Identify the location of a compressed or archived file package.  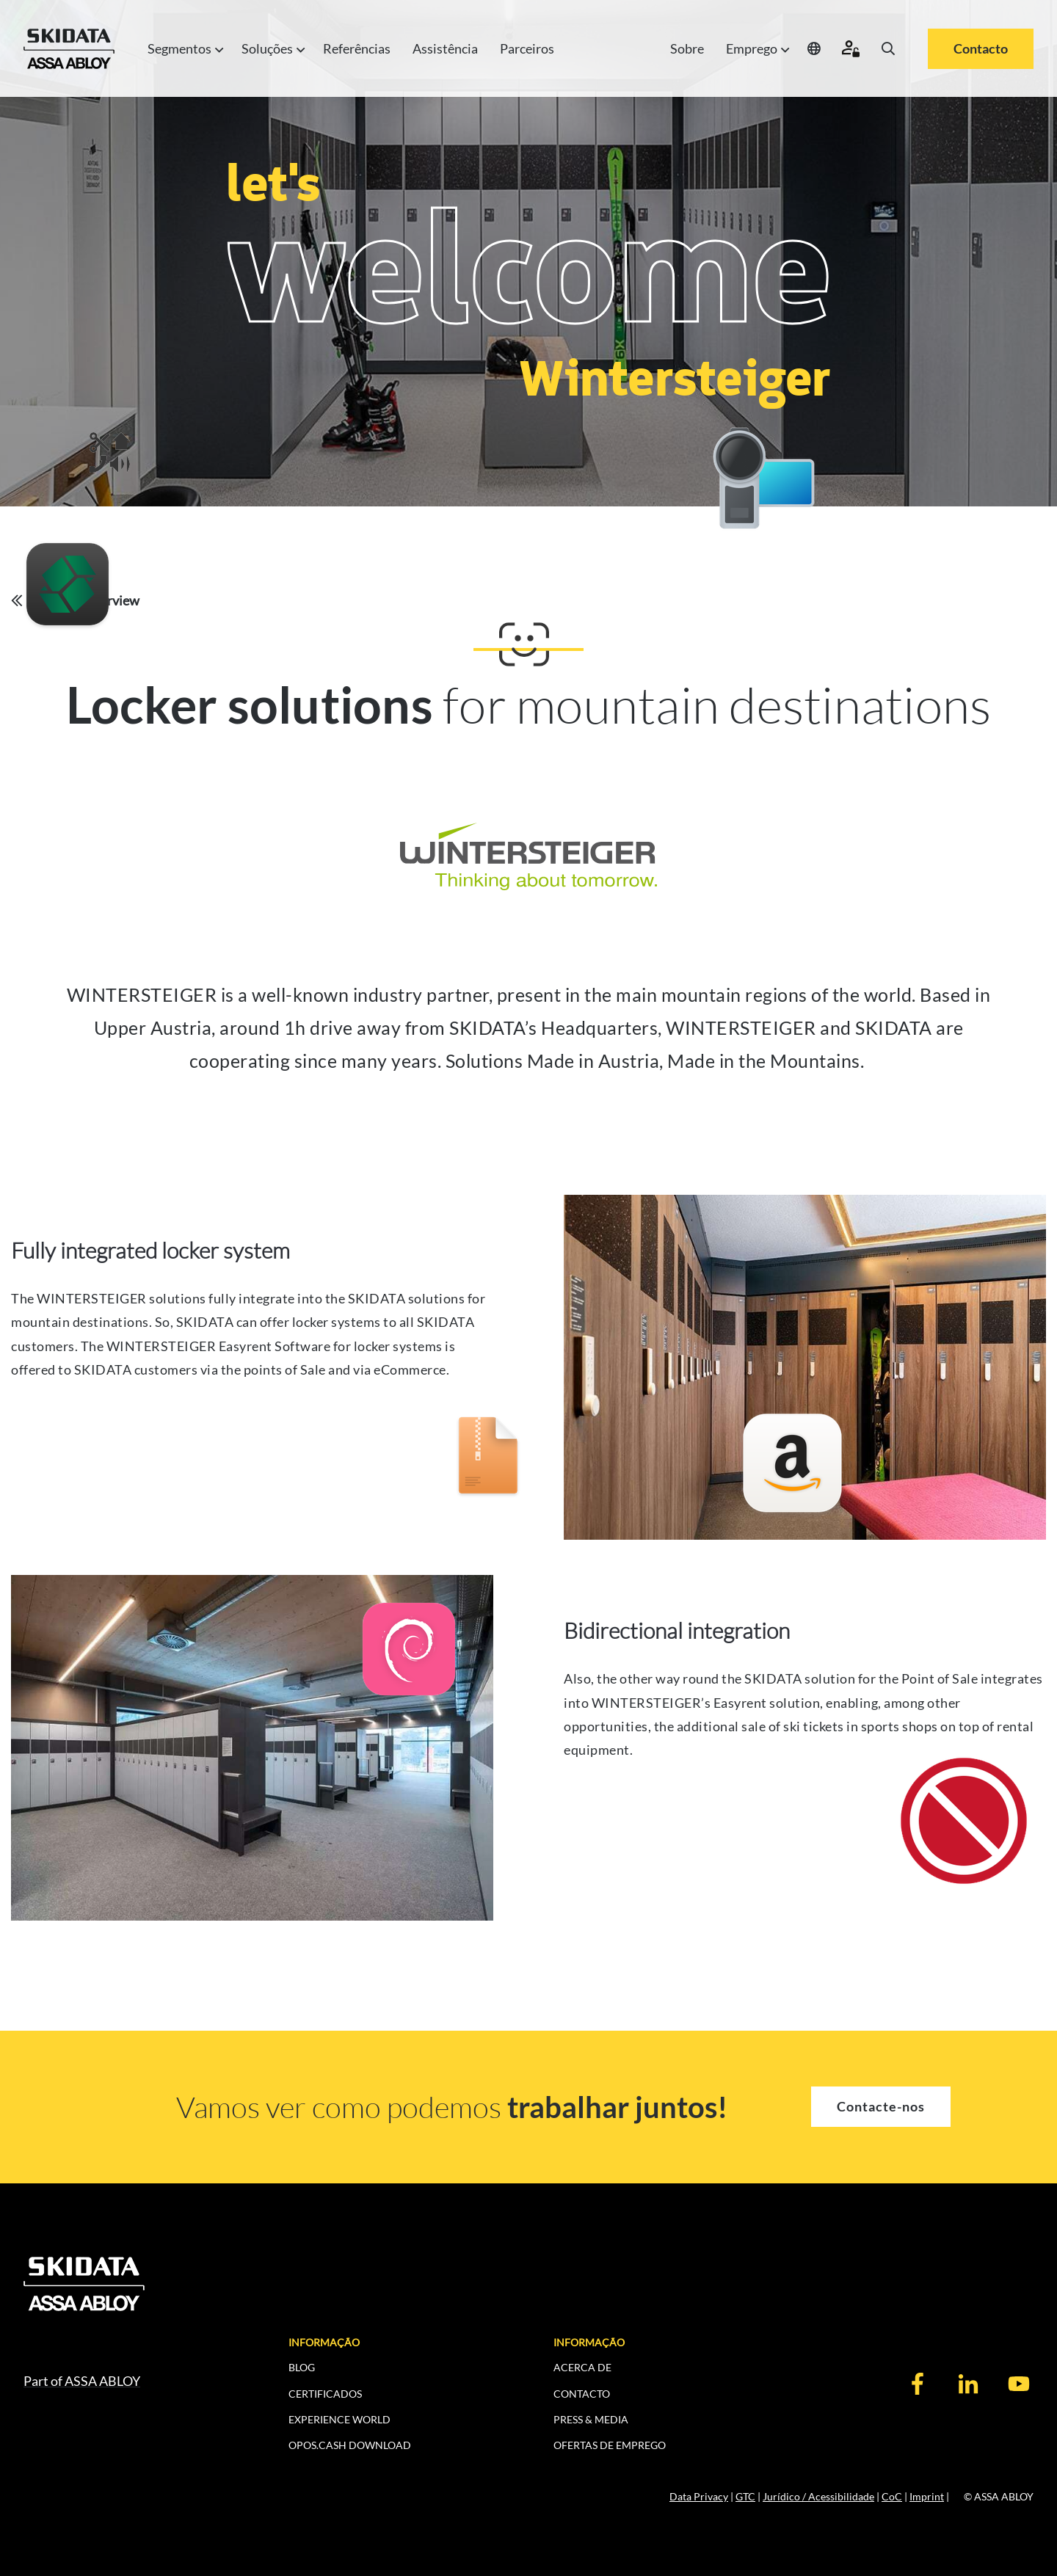
(488, 1457).